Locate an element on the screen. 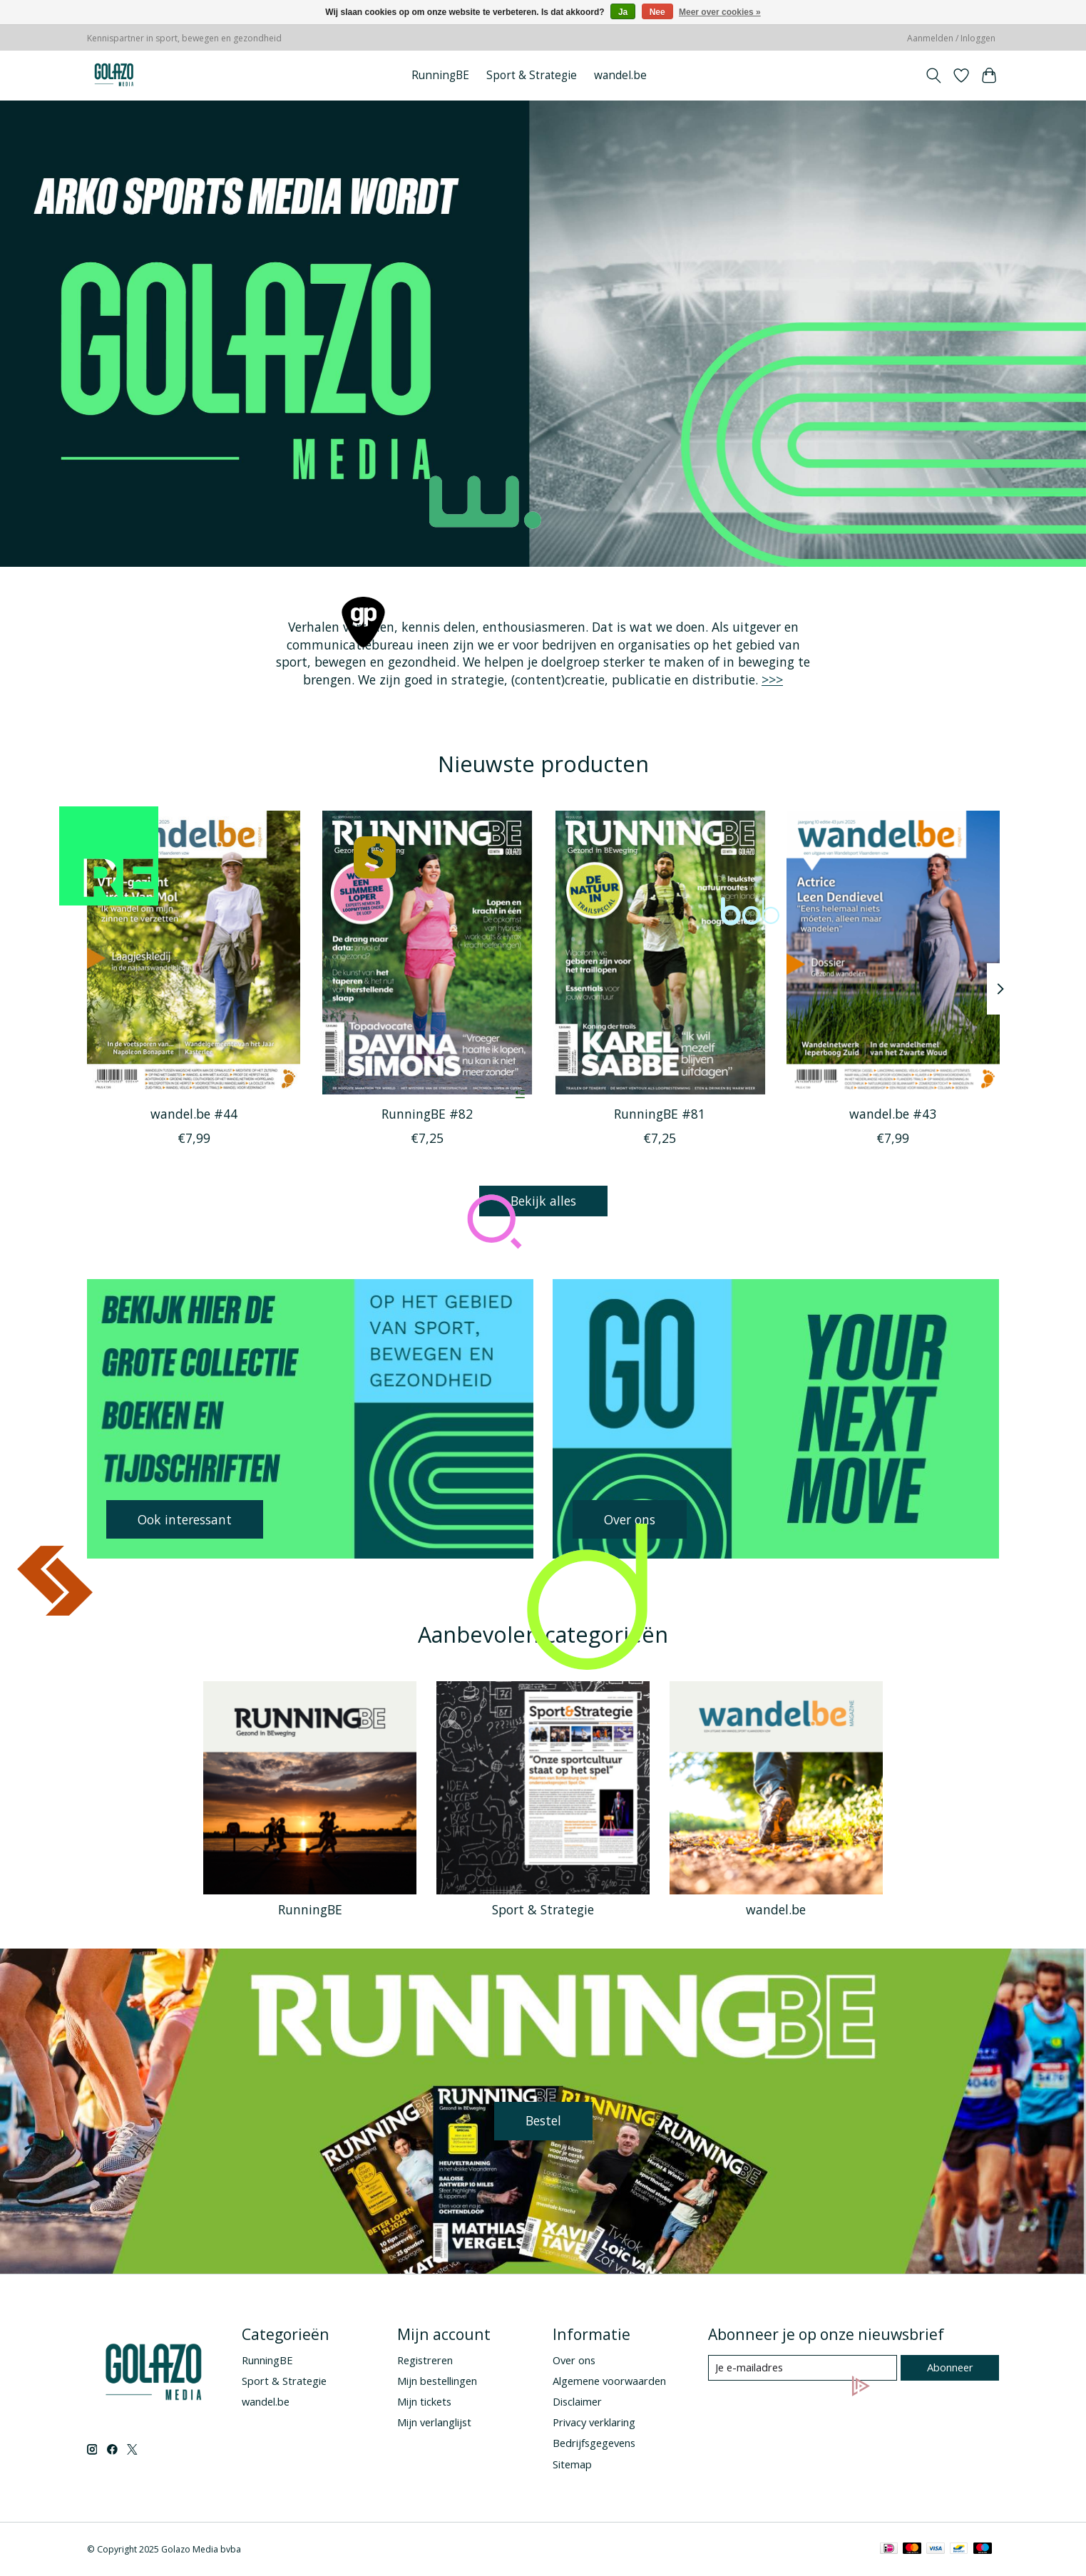  open Cash App is located at coordinates (374, 857).